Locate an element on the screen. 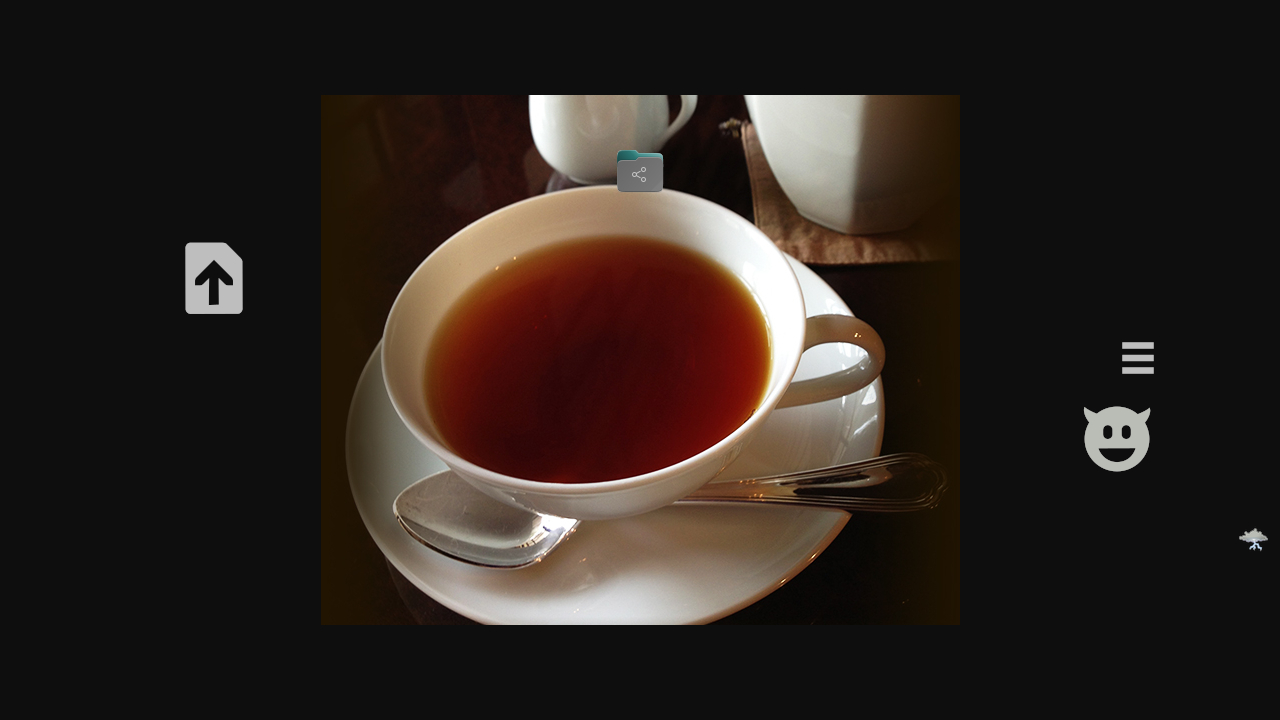  insert a mischievous or playful emoji is located at coordinates (1117, 439).